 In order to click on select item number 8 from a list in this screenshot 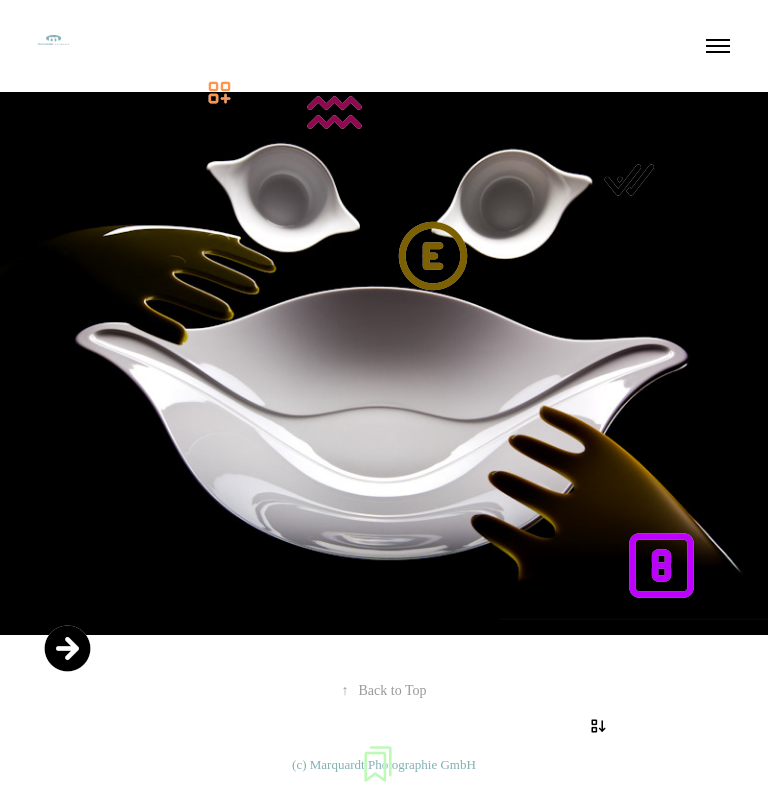, I will do `click(661, 565)`.